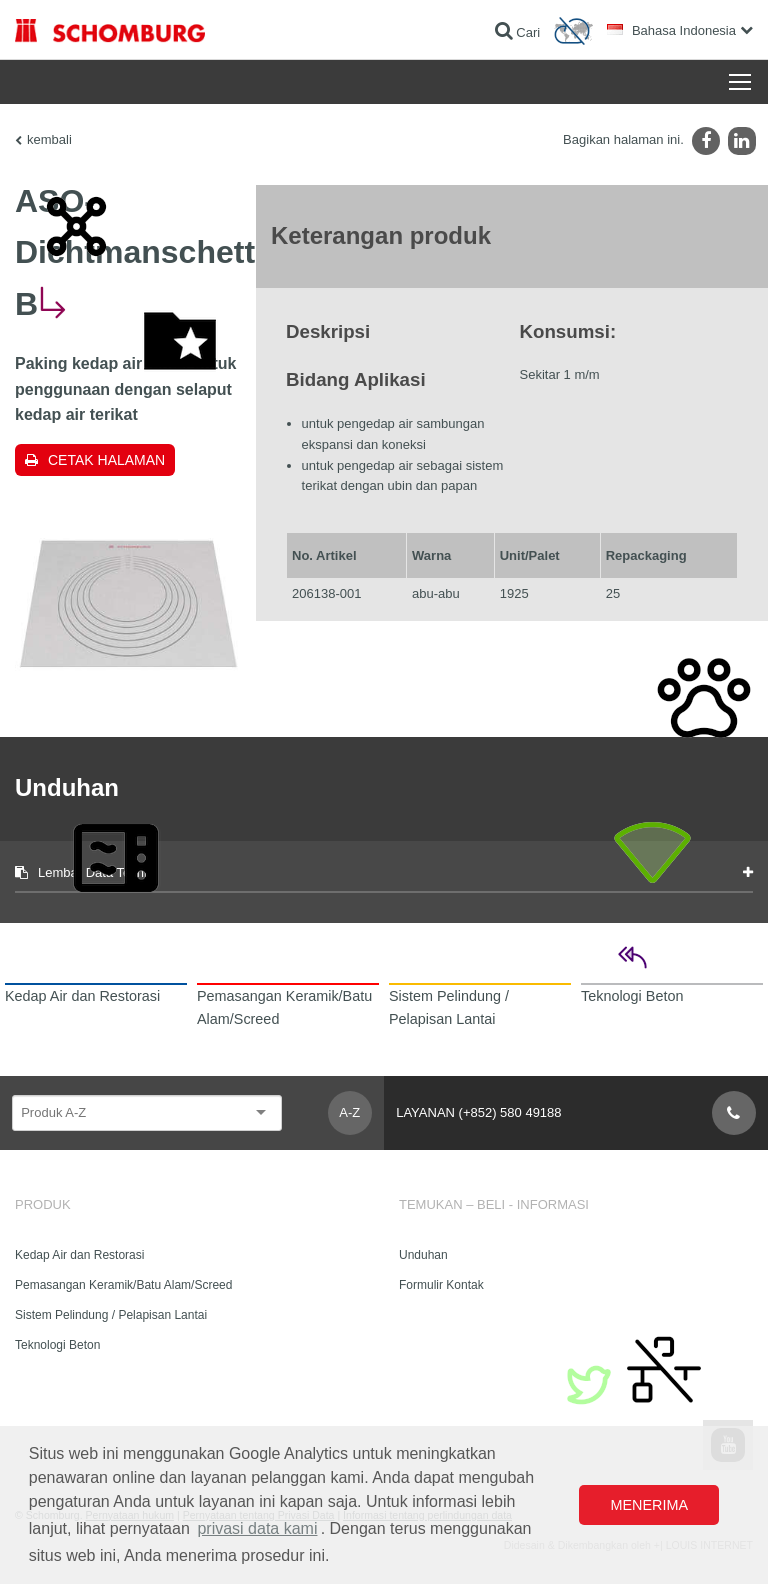 This screenshot has height=1584, width=768. I want to click on access microwave controls or settings, so click(116, 858).